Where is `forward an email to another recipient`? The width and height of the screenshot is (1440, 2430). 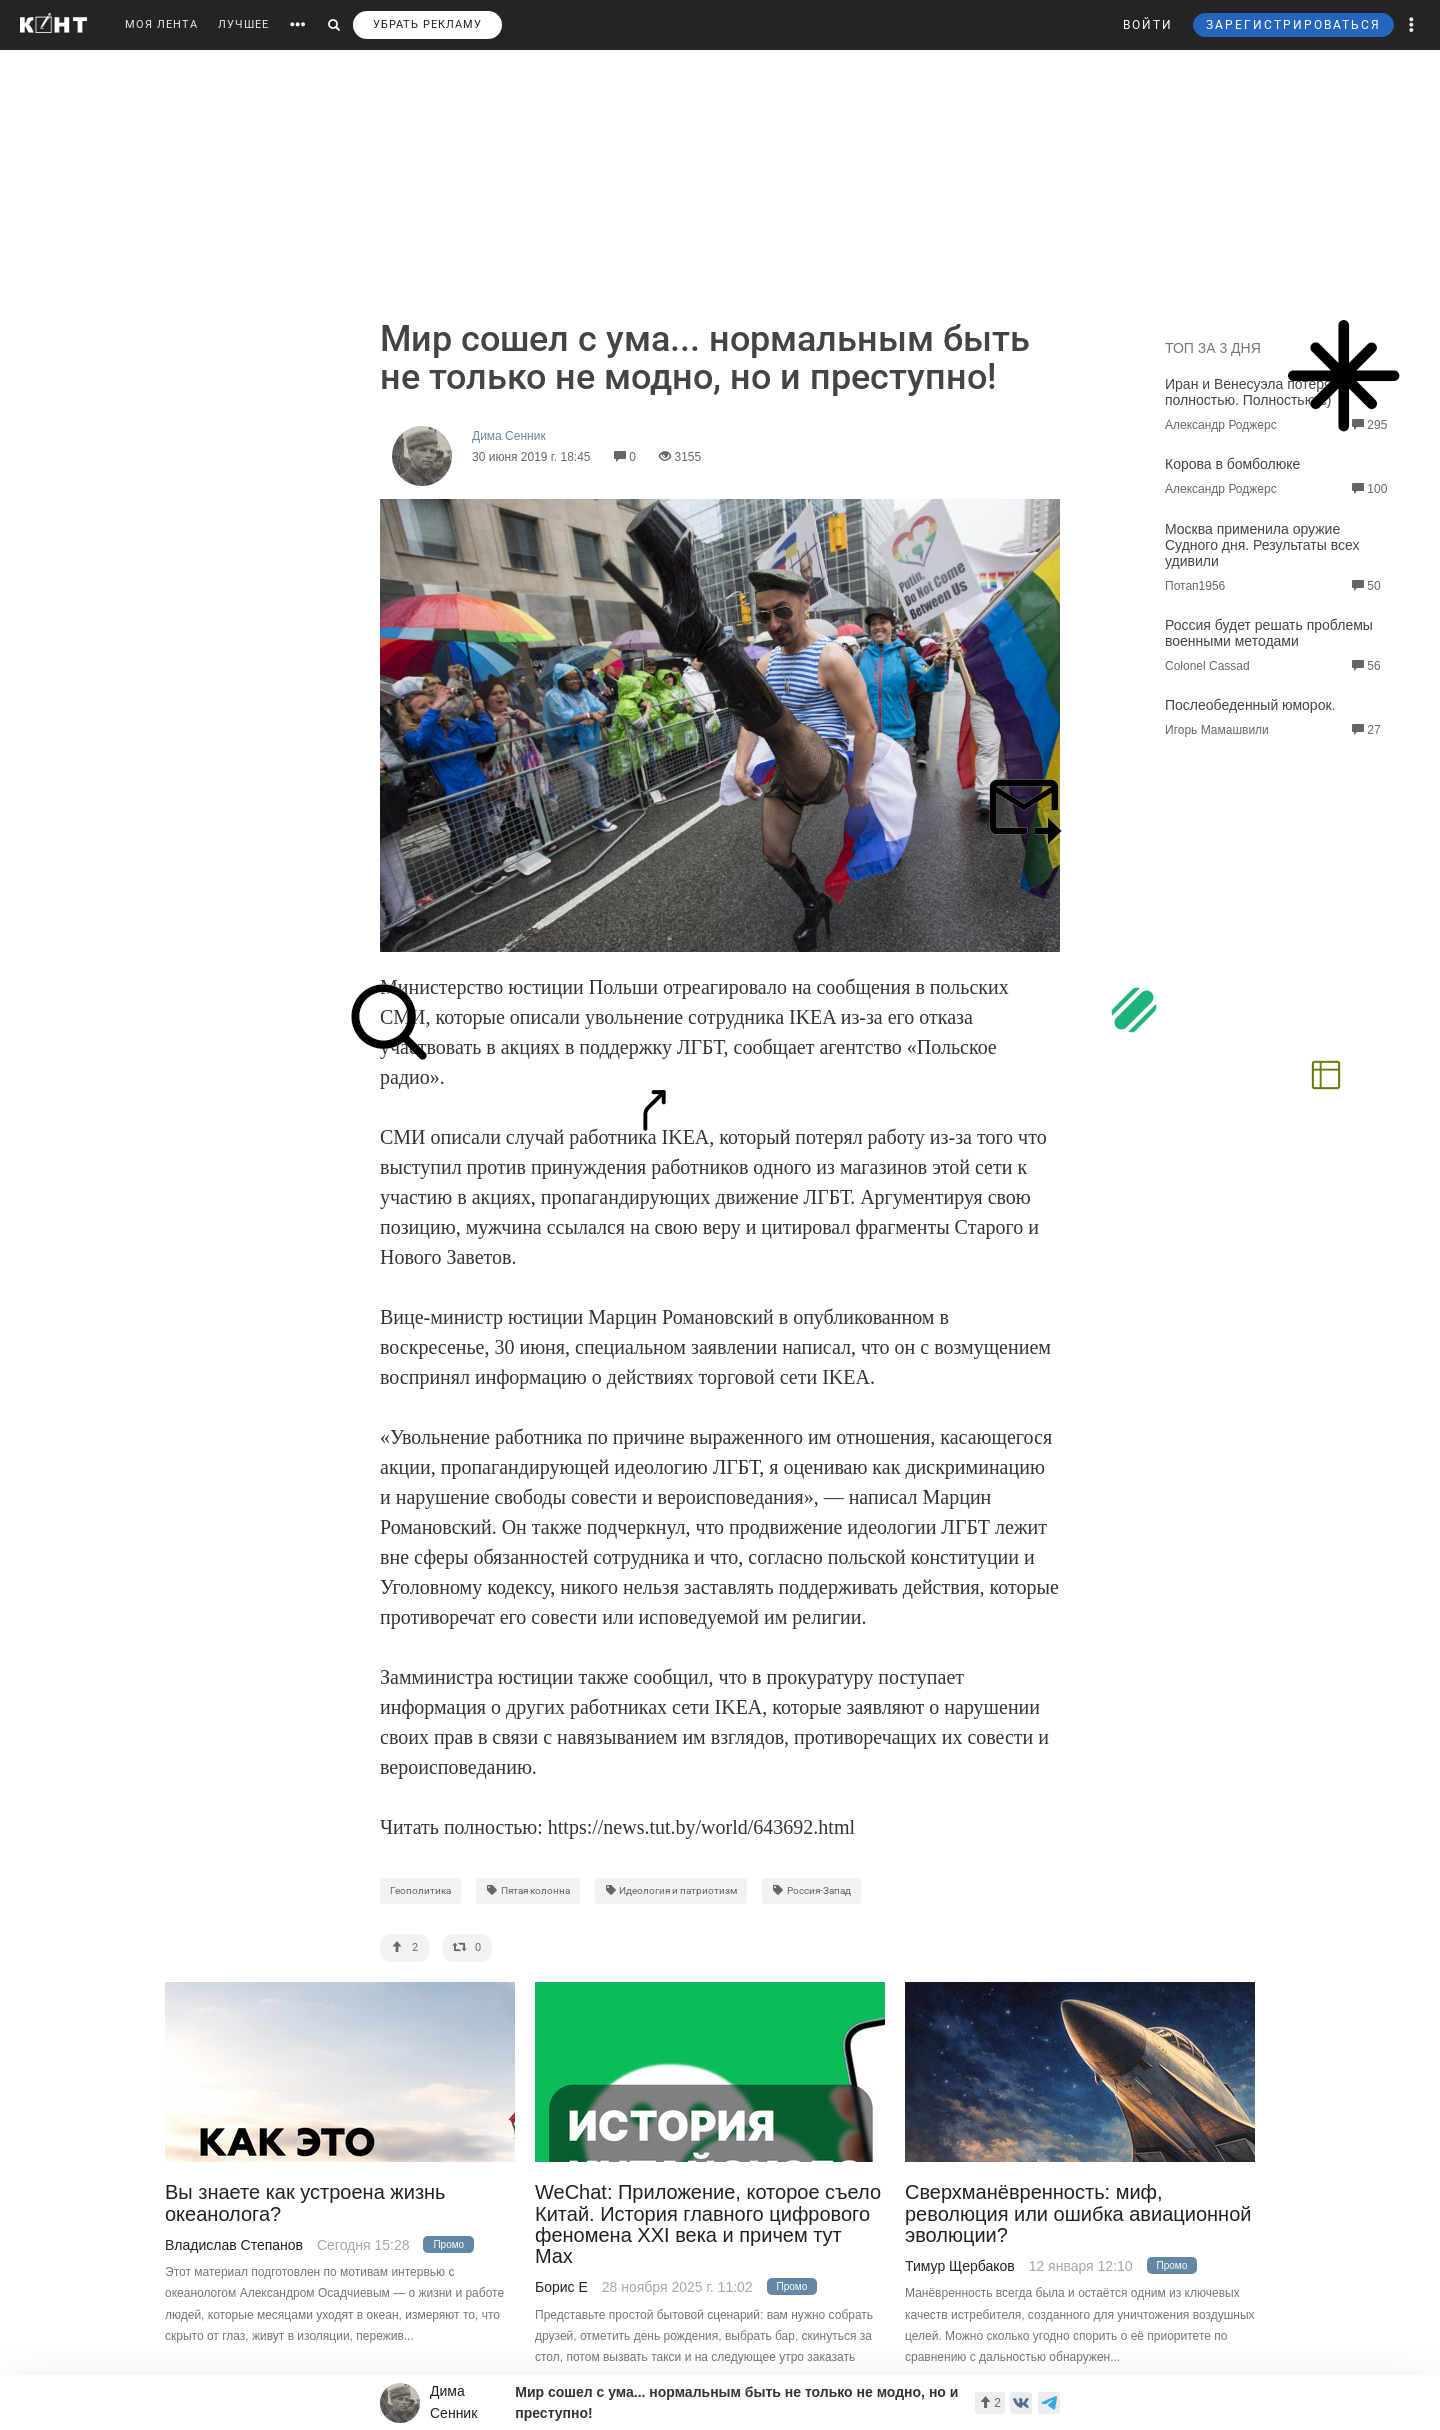
forward an email to another recipient is located at coordinates (1024, 807).